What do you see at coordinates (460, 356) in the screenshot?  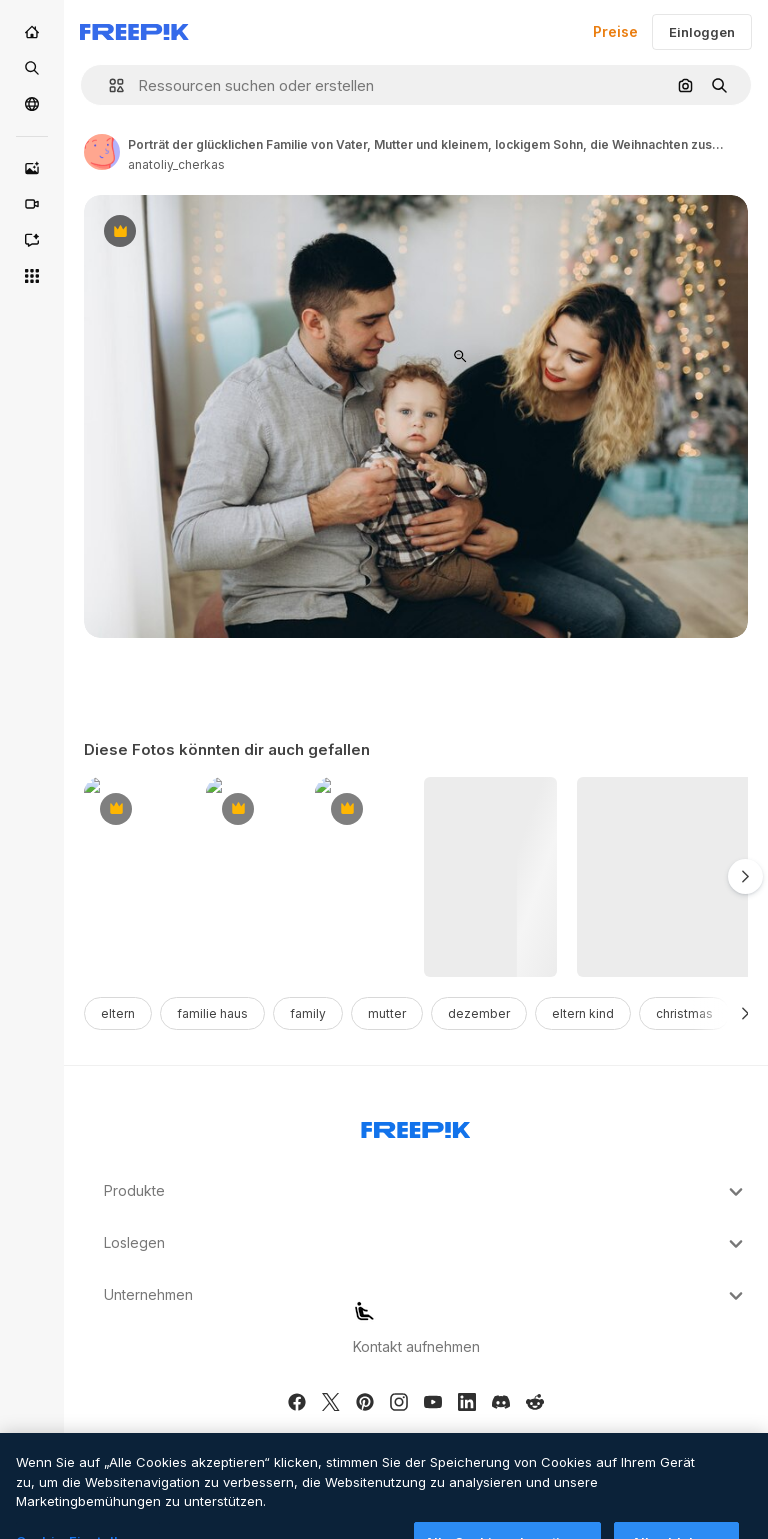 I see `zoom out of the current view` at bounding box center [460, 356].